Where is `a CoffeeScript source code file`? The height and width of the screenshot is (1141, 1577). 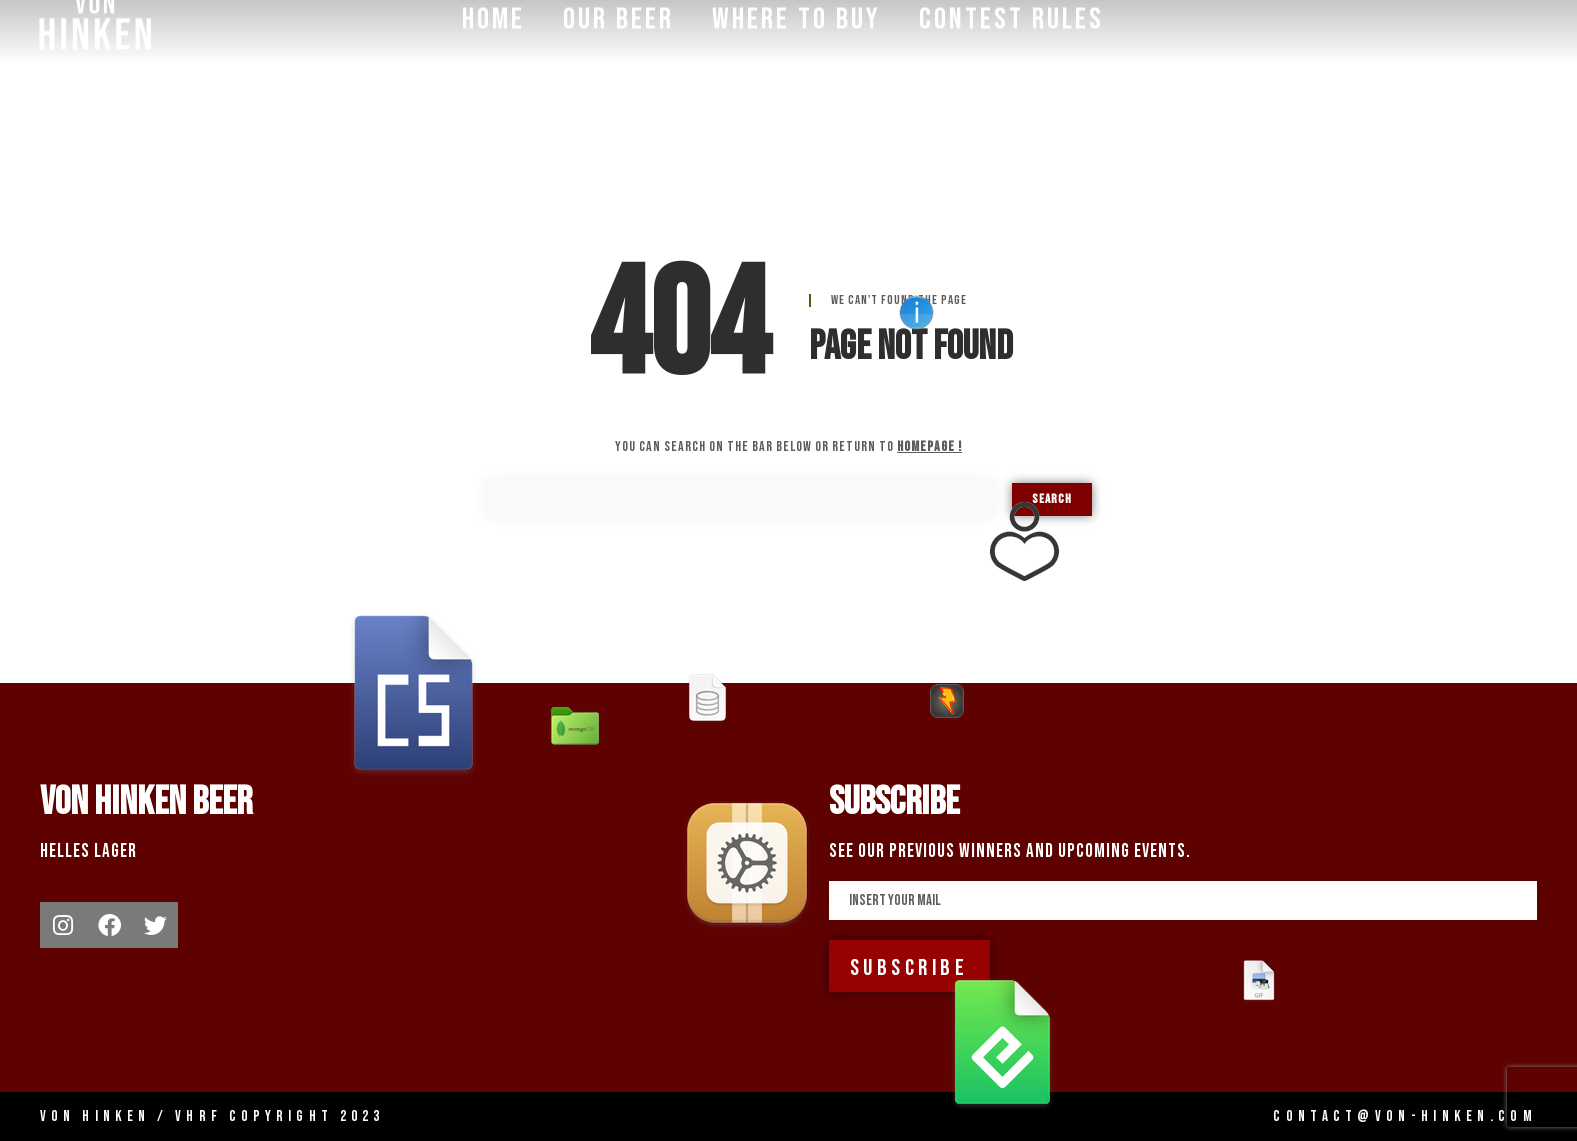
a CoffeeScript source code file is located at coordinates (413, 695).